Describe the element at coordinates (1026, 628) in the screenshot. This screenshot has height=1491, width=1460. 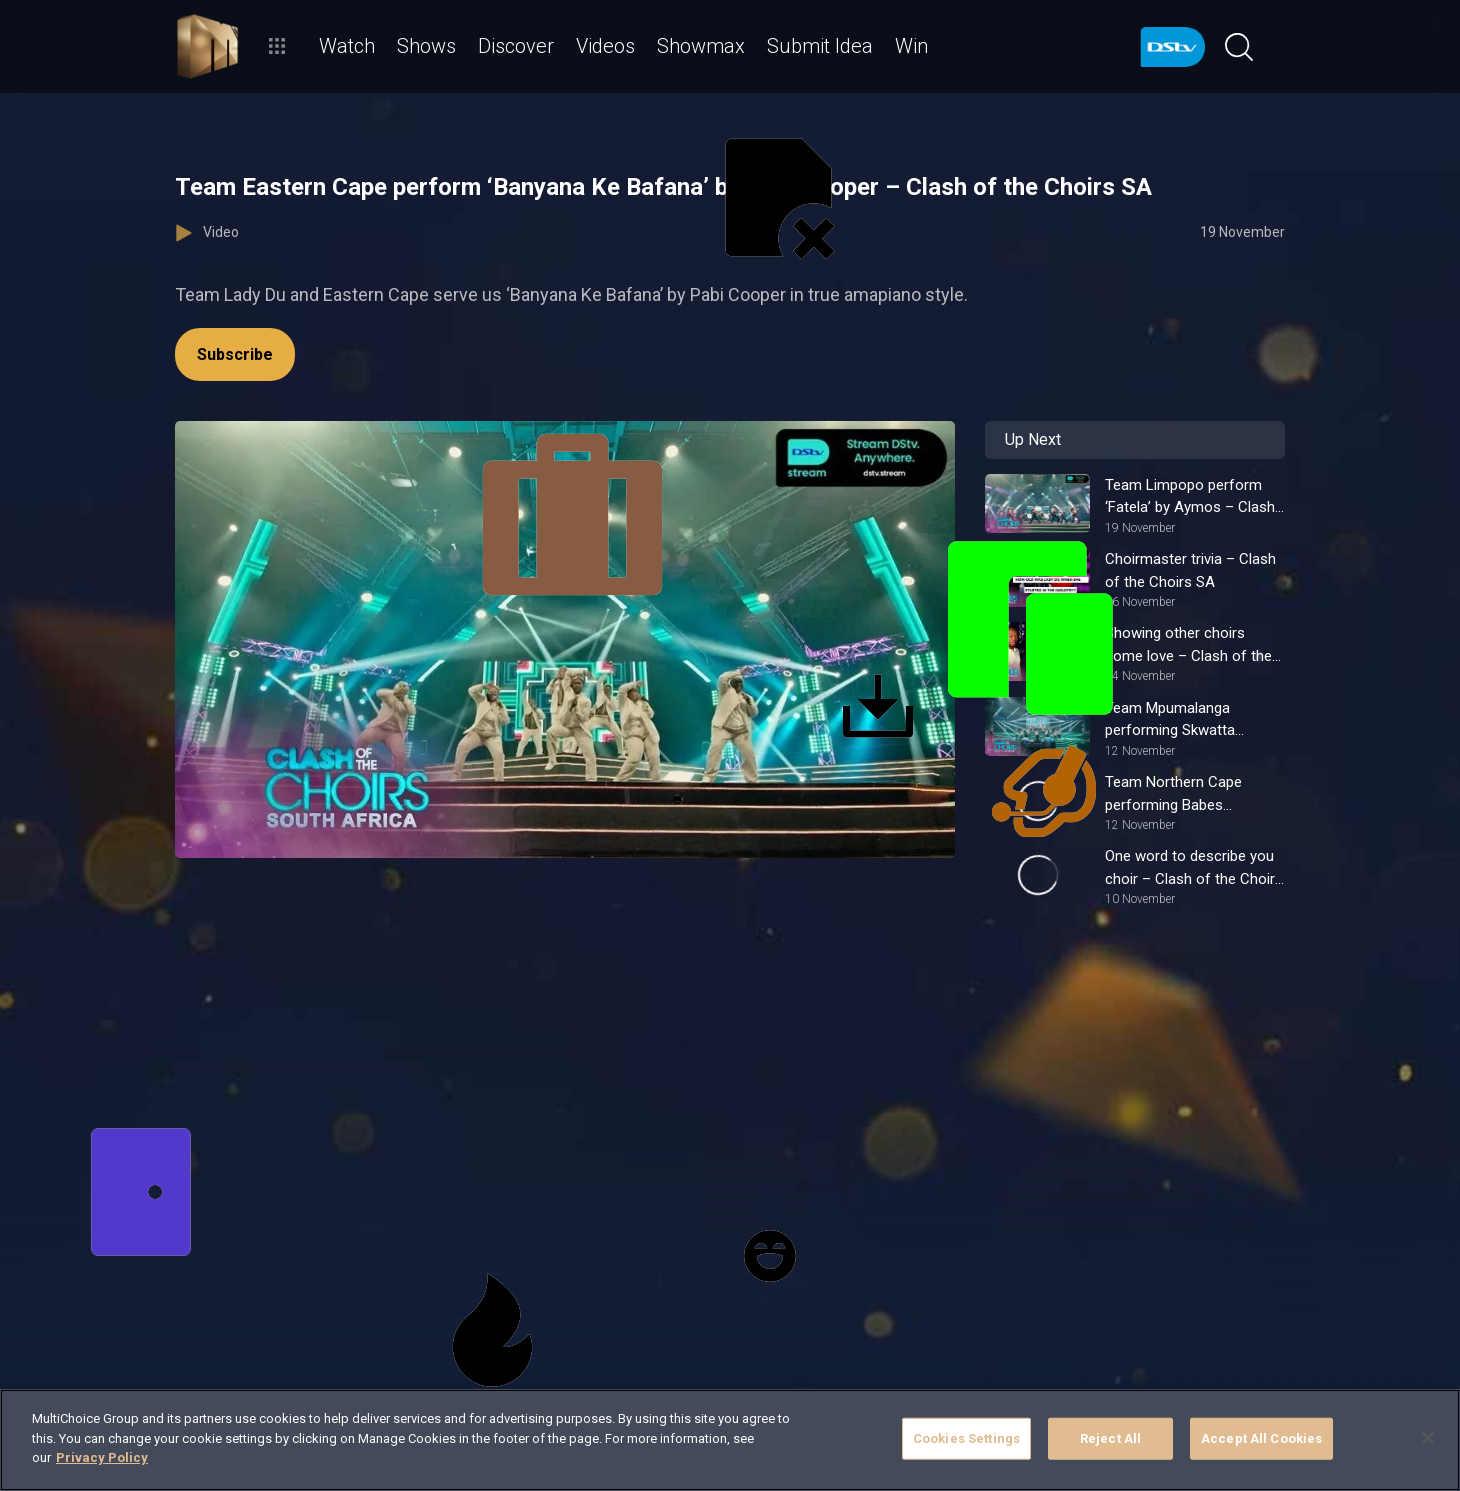
I see `manage connected devices` at that location.